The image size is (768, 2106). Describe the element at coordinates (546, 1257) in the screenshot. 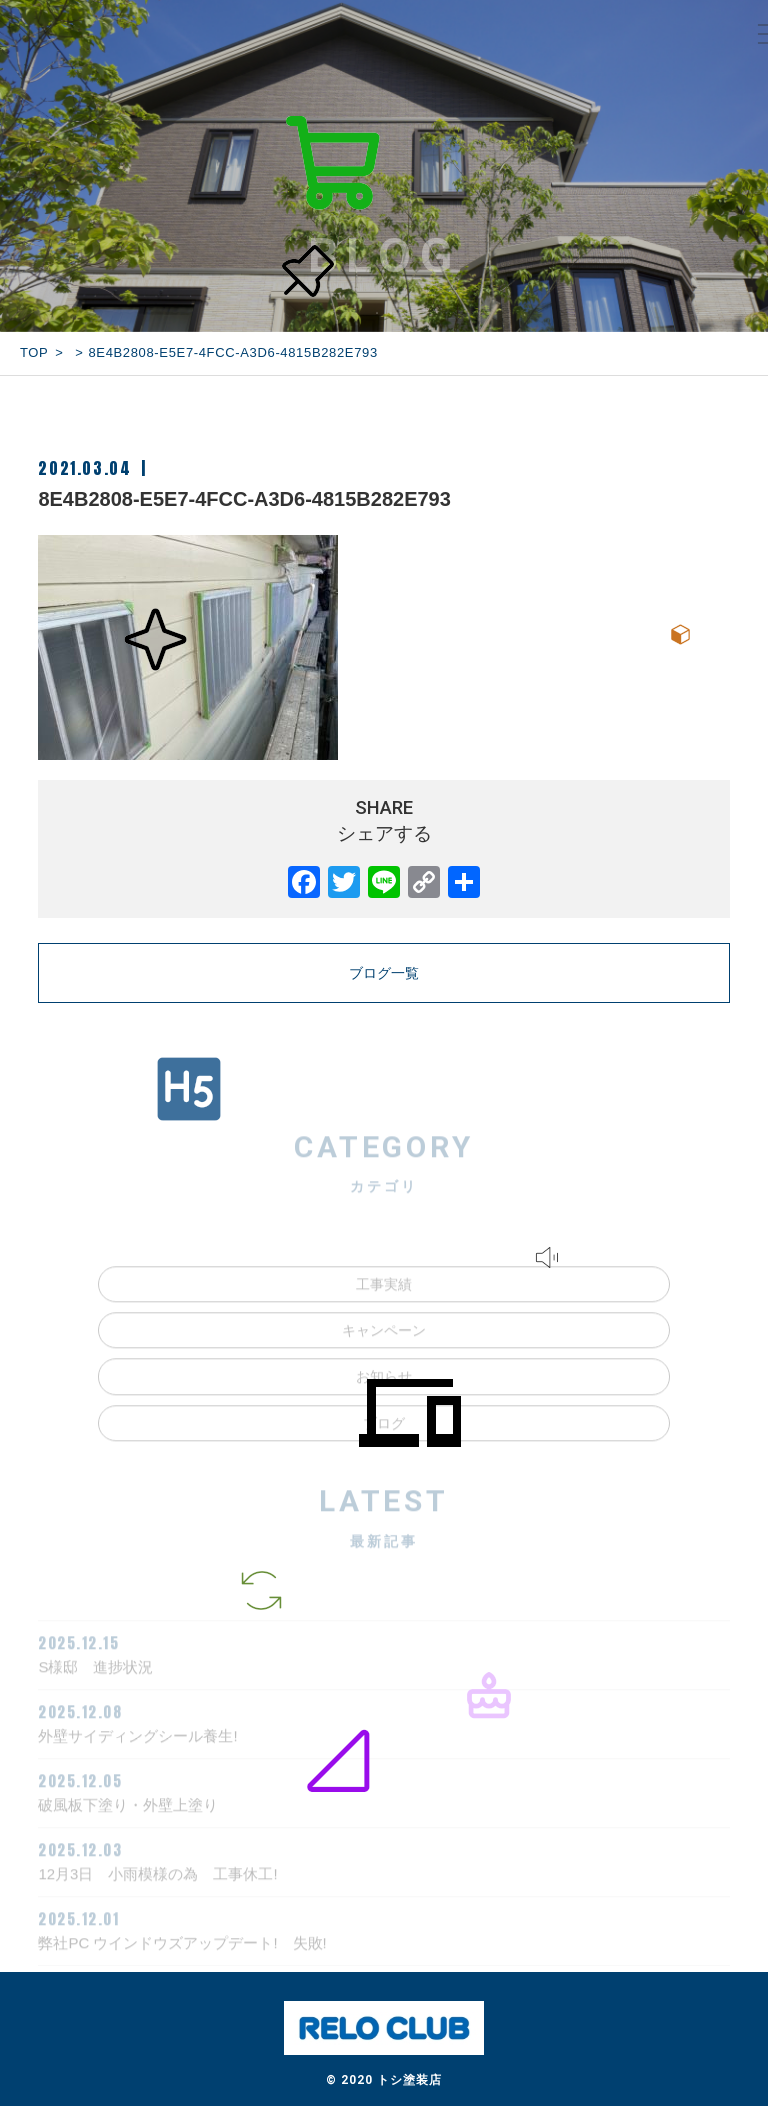

I see `increase or adjust volume` at that location.